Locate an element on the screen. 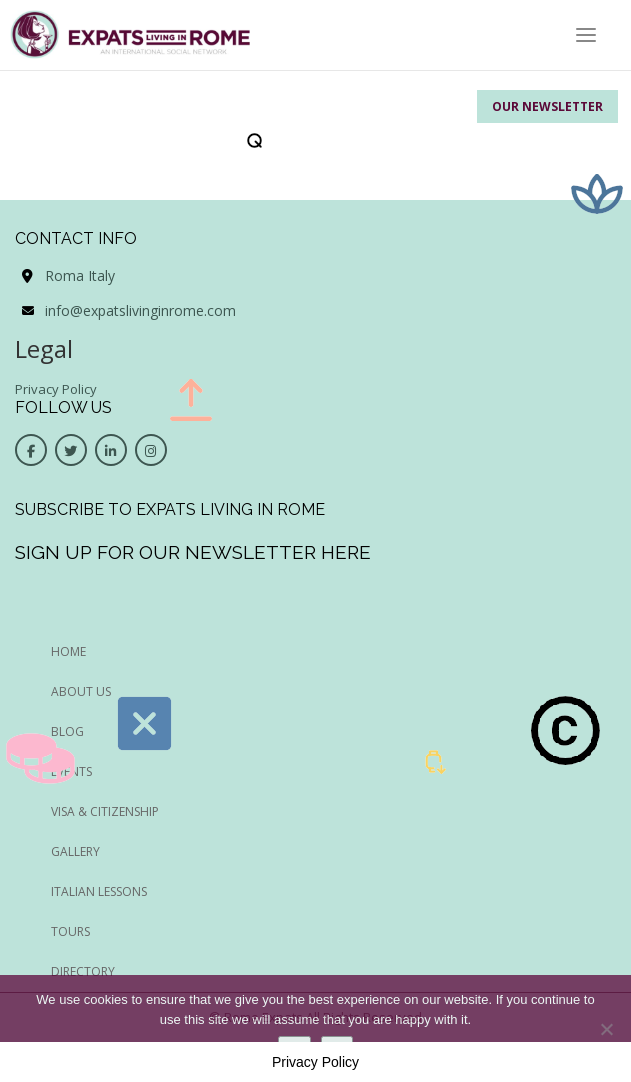 This screenshot has width=631, height=1082. upload a file or document is located at coordinates (191, 400).